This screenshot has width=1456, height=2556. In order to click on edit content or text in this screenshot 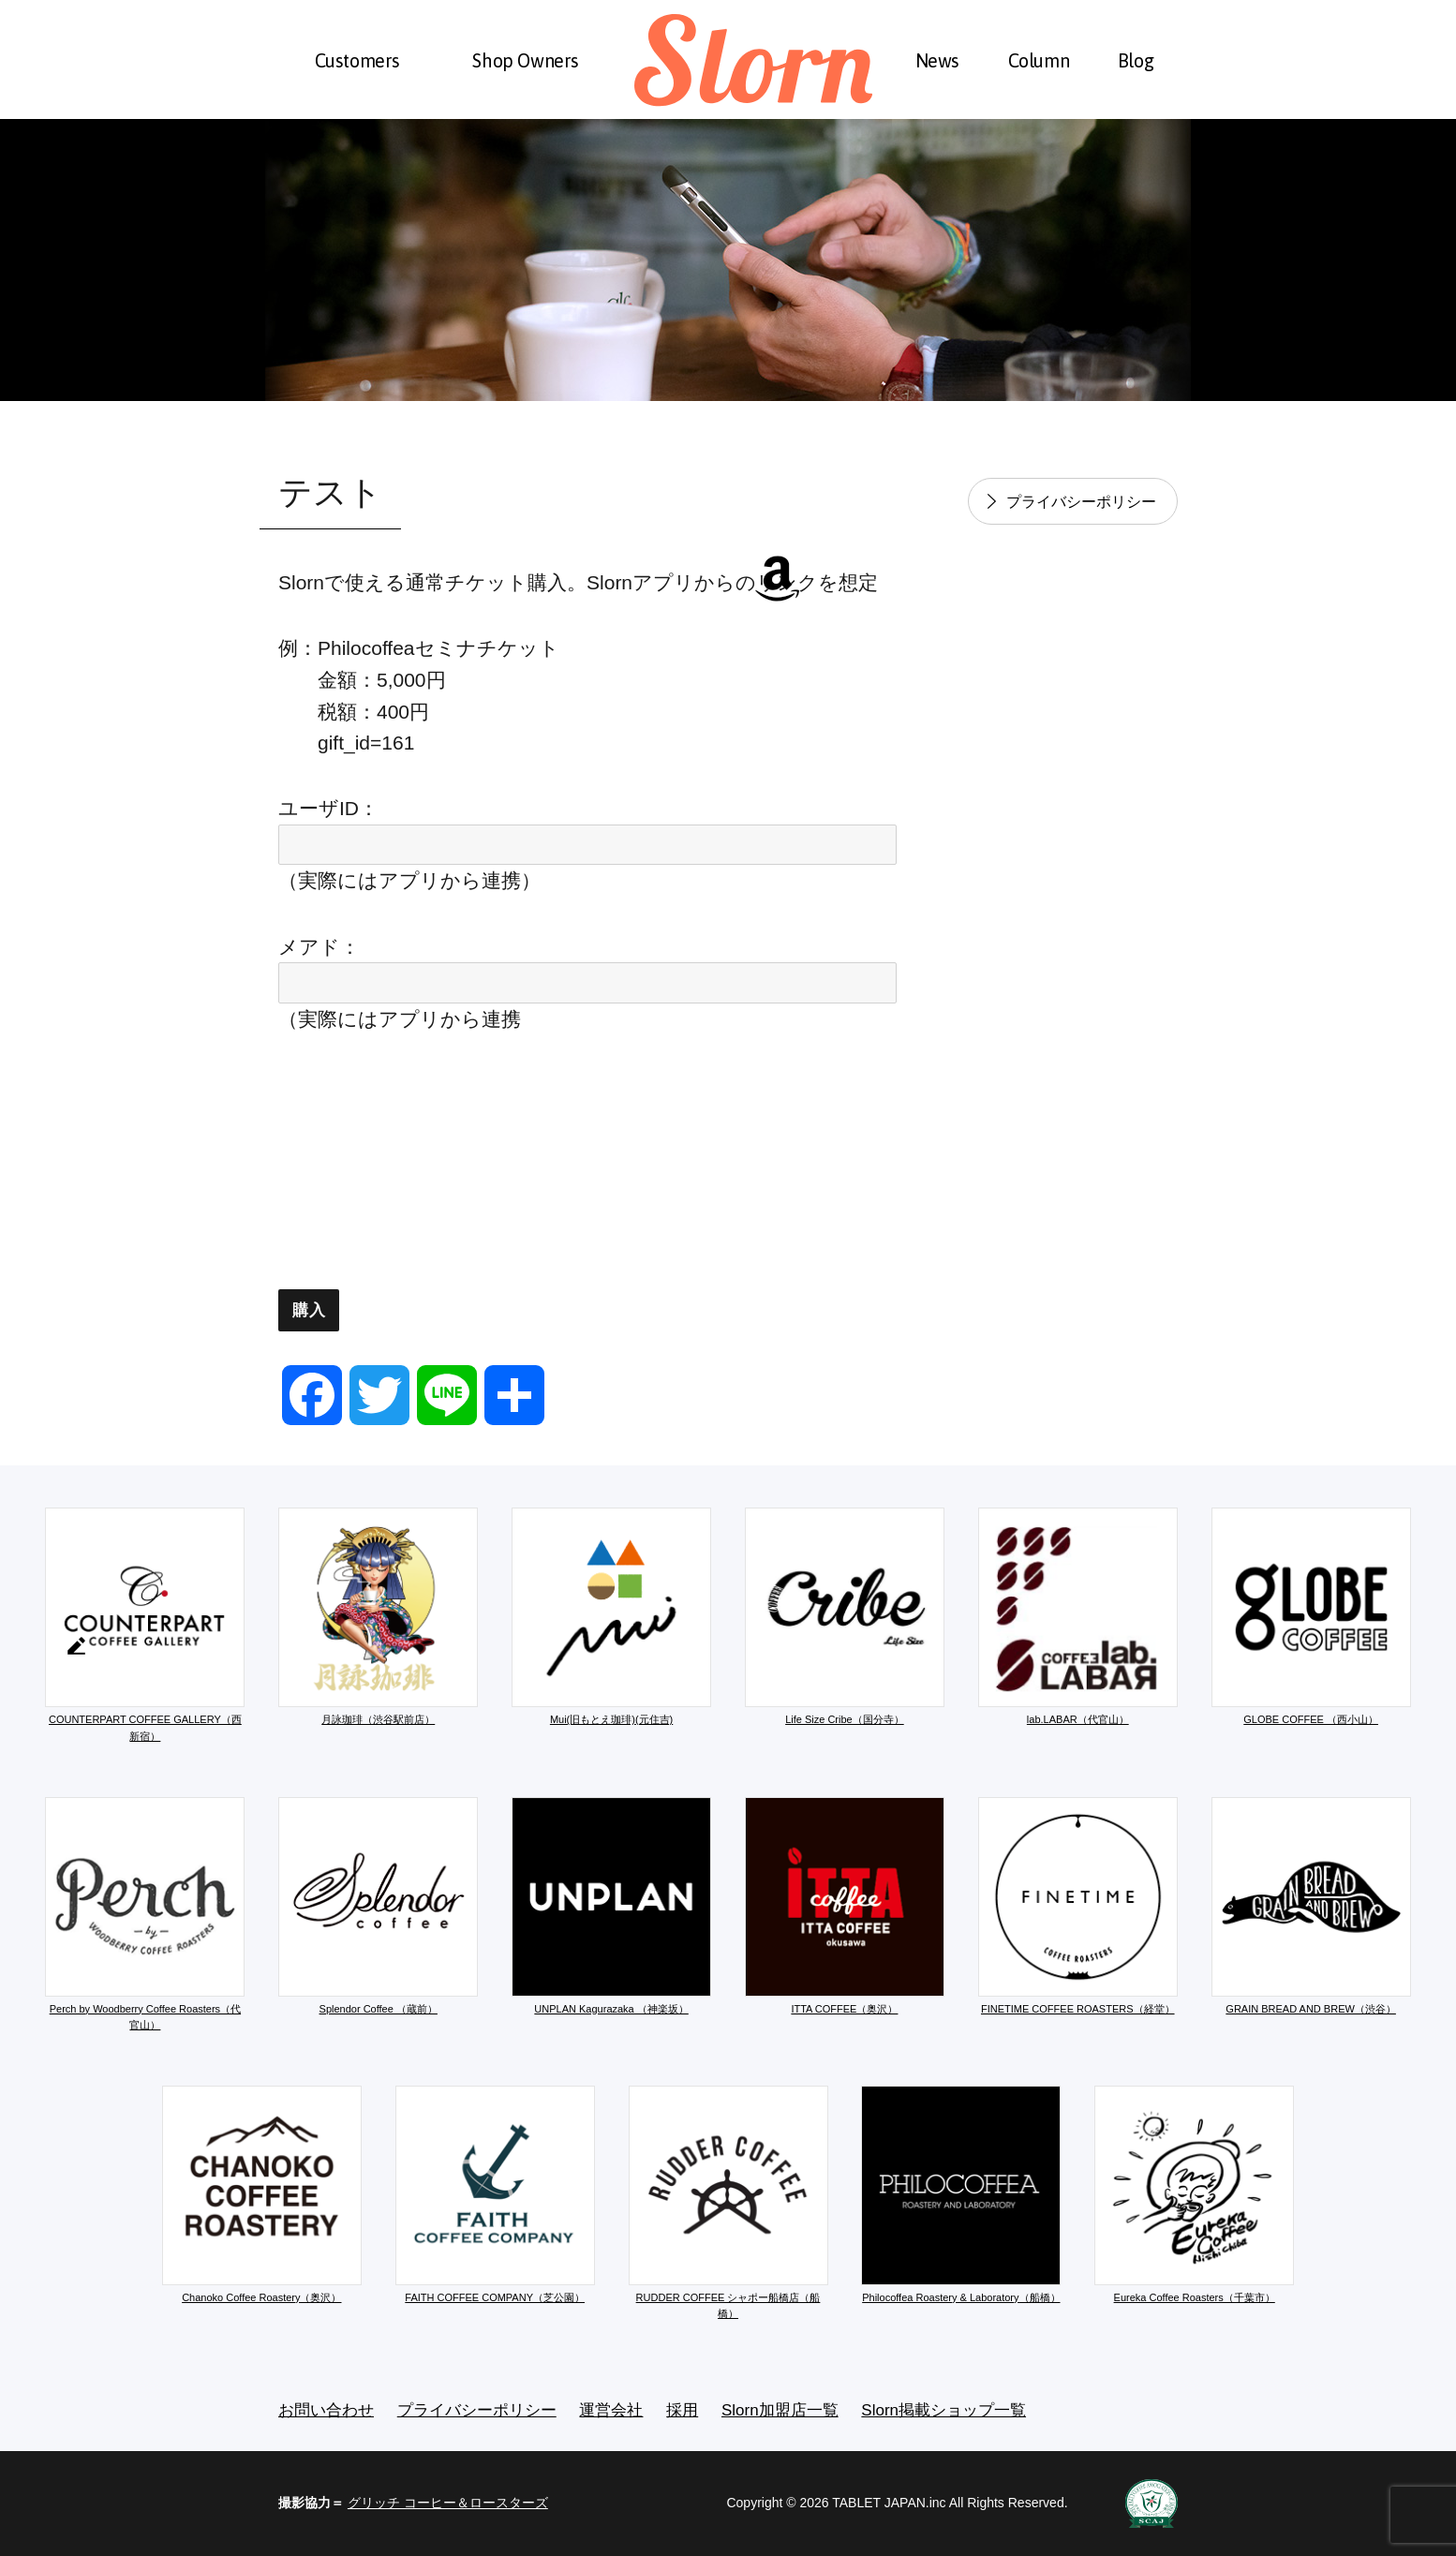, I will do `click(76, 1645)`.